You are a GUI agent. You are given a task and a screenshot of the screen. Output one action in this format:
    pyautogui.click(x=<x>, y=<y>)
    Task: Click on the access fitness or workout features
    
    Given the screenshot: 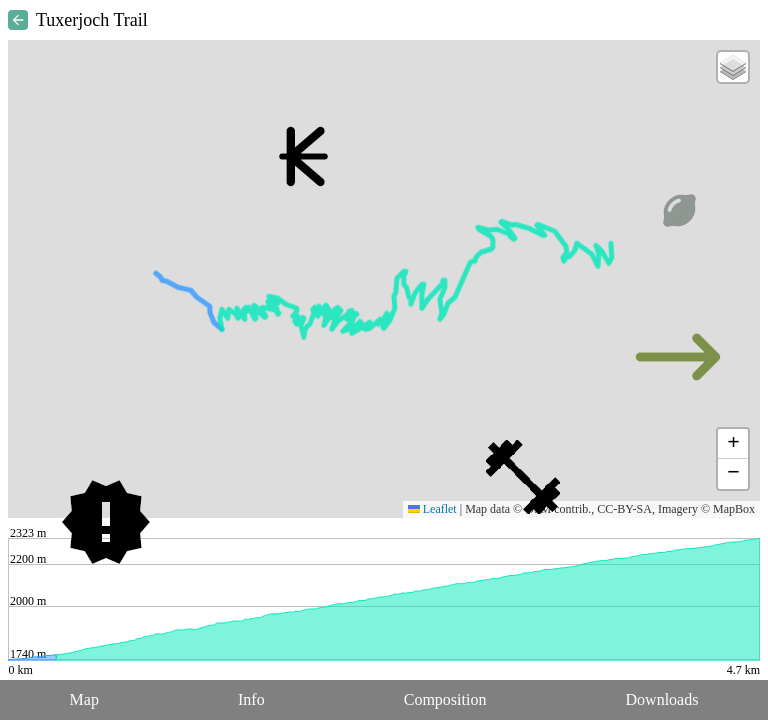 What is the action you would take?
    pyautogui.click(x=523, y=477)
    